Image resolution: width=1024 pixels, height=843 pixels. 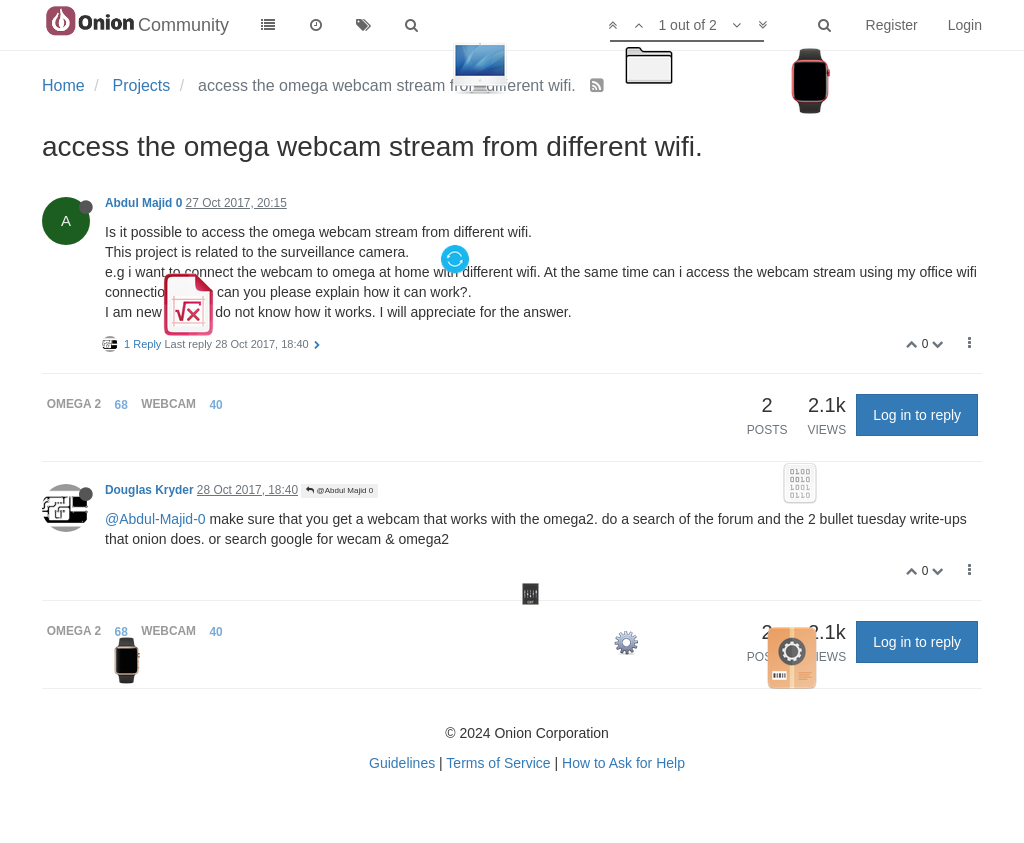 I want to click on represents an iMac computer in system settings, so click(x=480, y=68).